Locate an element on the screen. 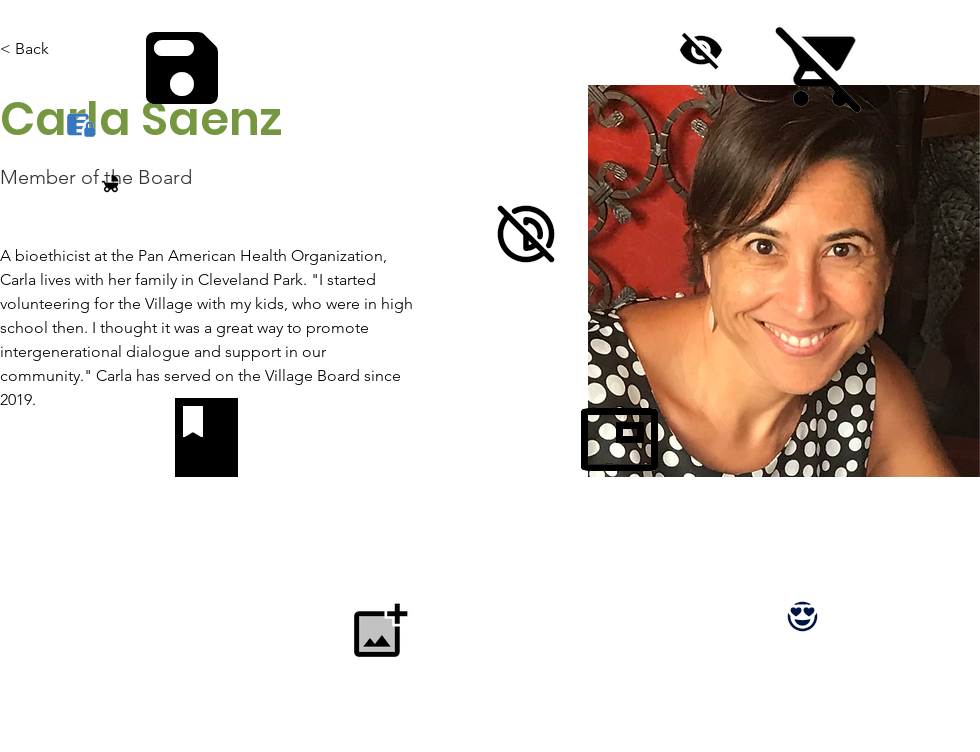  lock a specific row in a spreadsheet or table is located at coordinates (79, 124).